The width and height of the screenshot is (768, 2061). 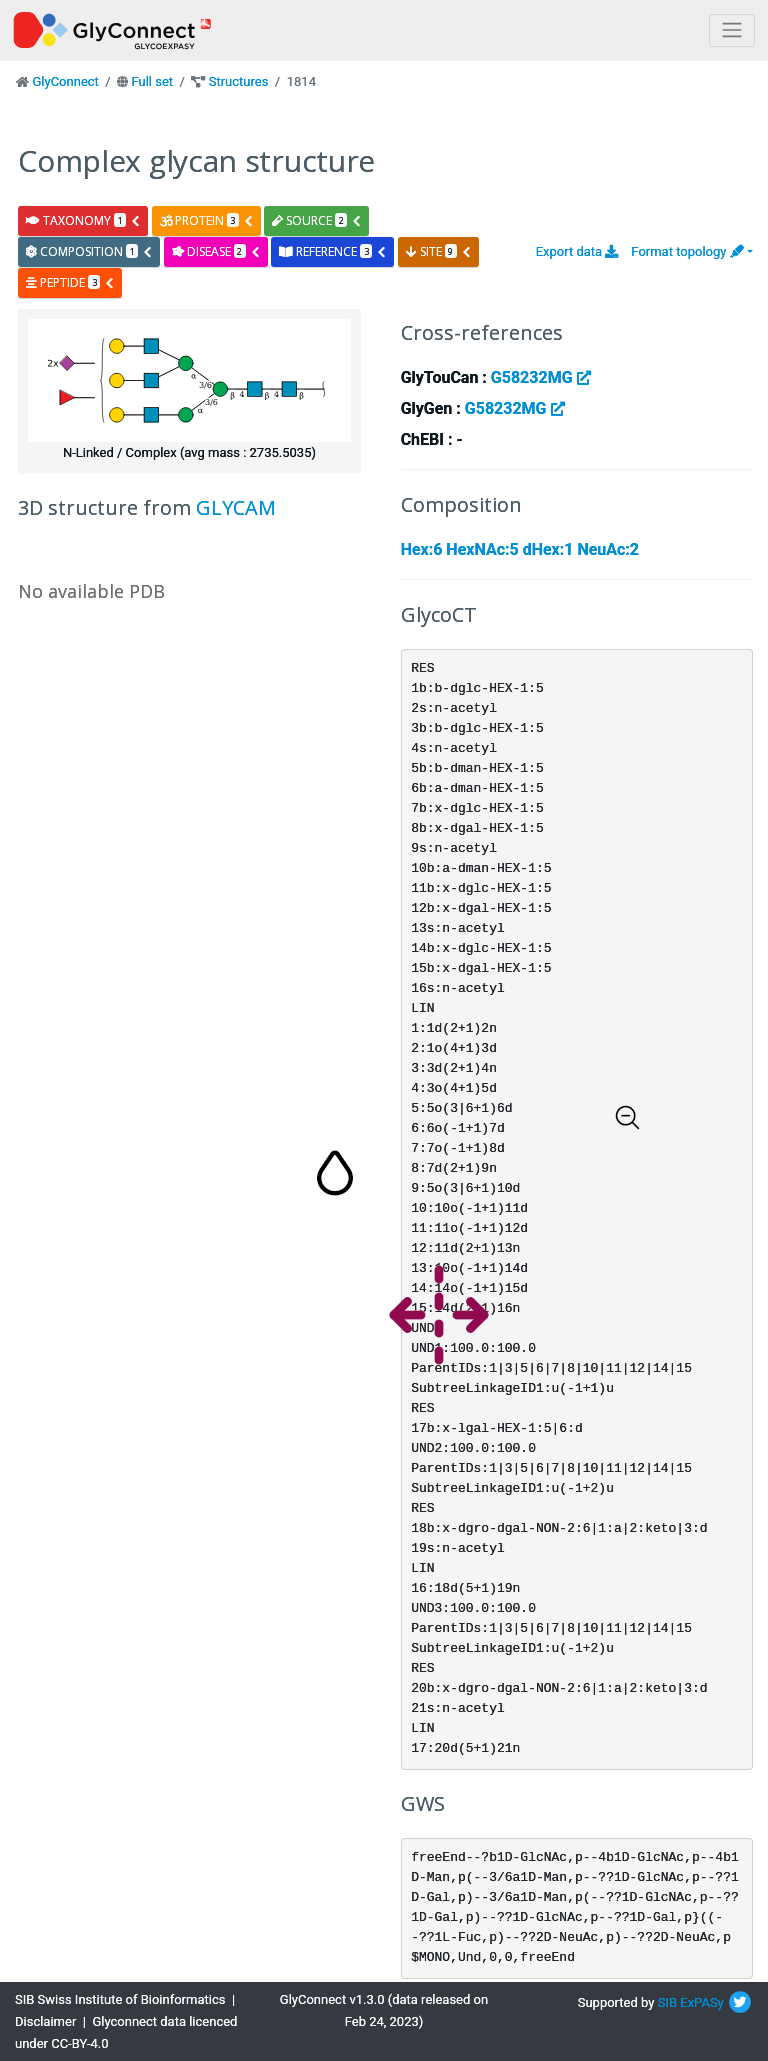 I want to click on adjust water or hydration settings, so click(x=335, y=1173).